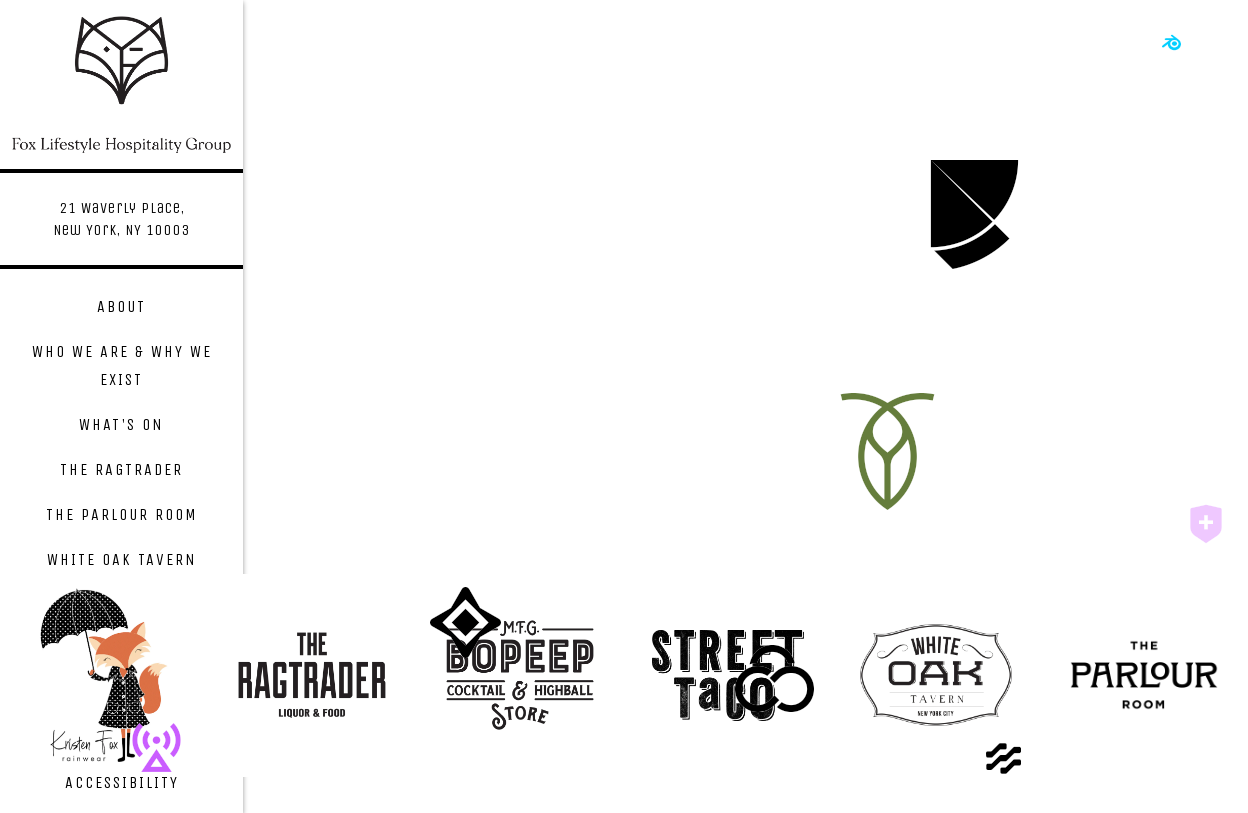 The image size is (1248, 813). What do you see at coordinates (774, 678) in the screenshot?
I see `contabo cloud hosting services logo` at bounding box center [774, 678].